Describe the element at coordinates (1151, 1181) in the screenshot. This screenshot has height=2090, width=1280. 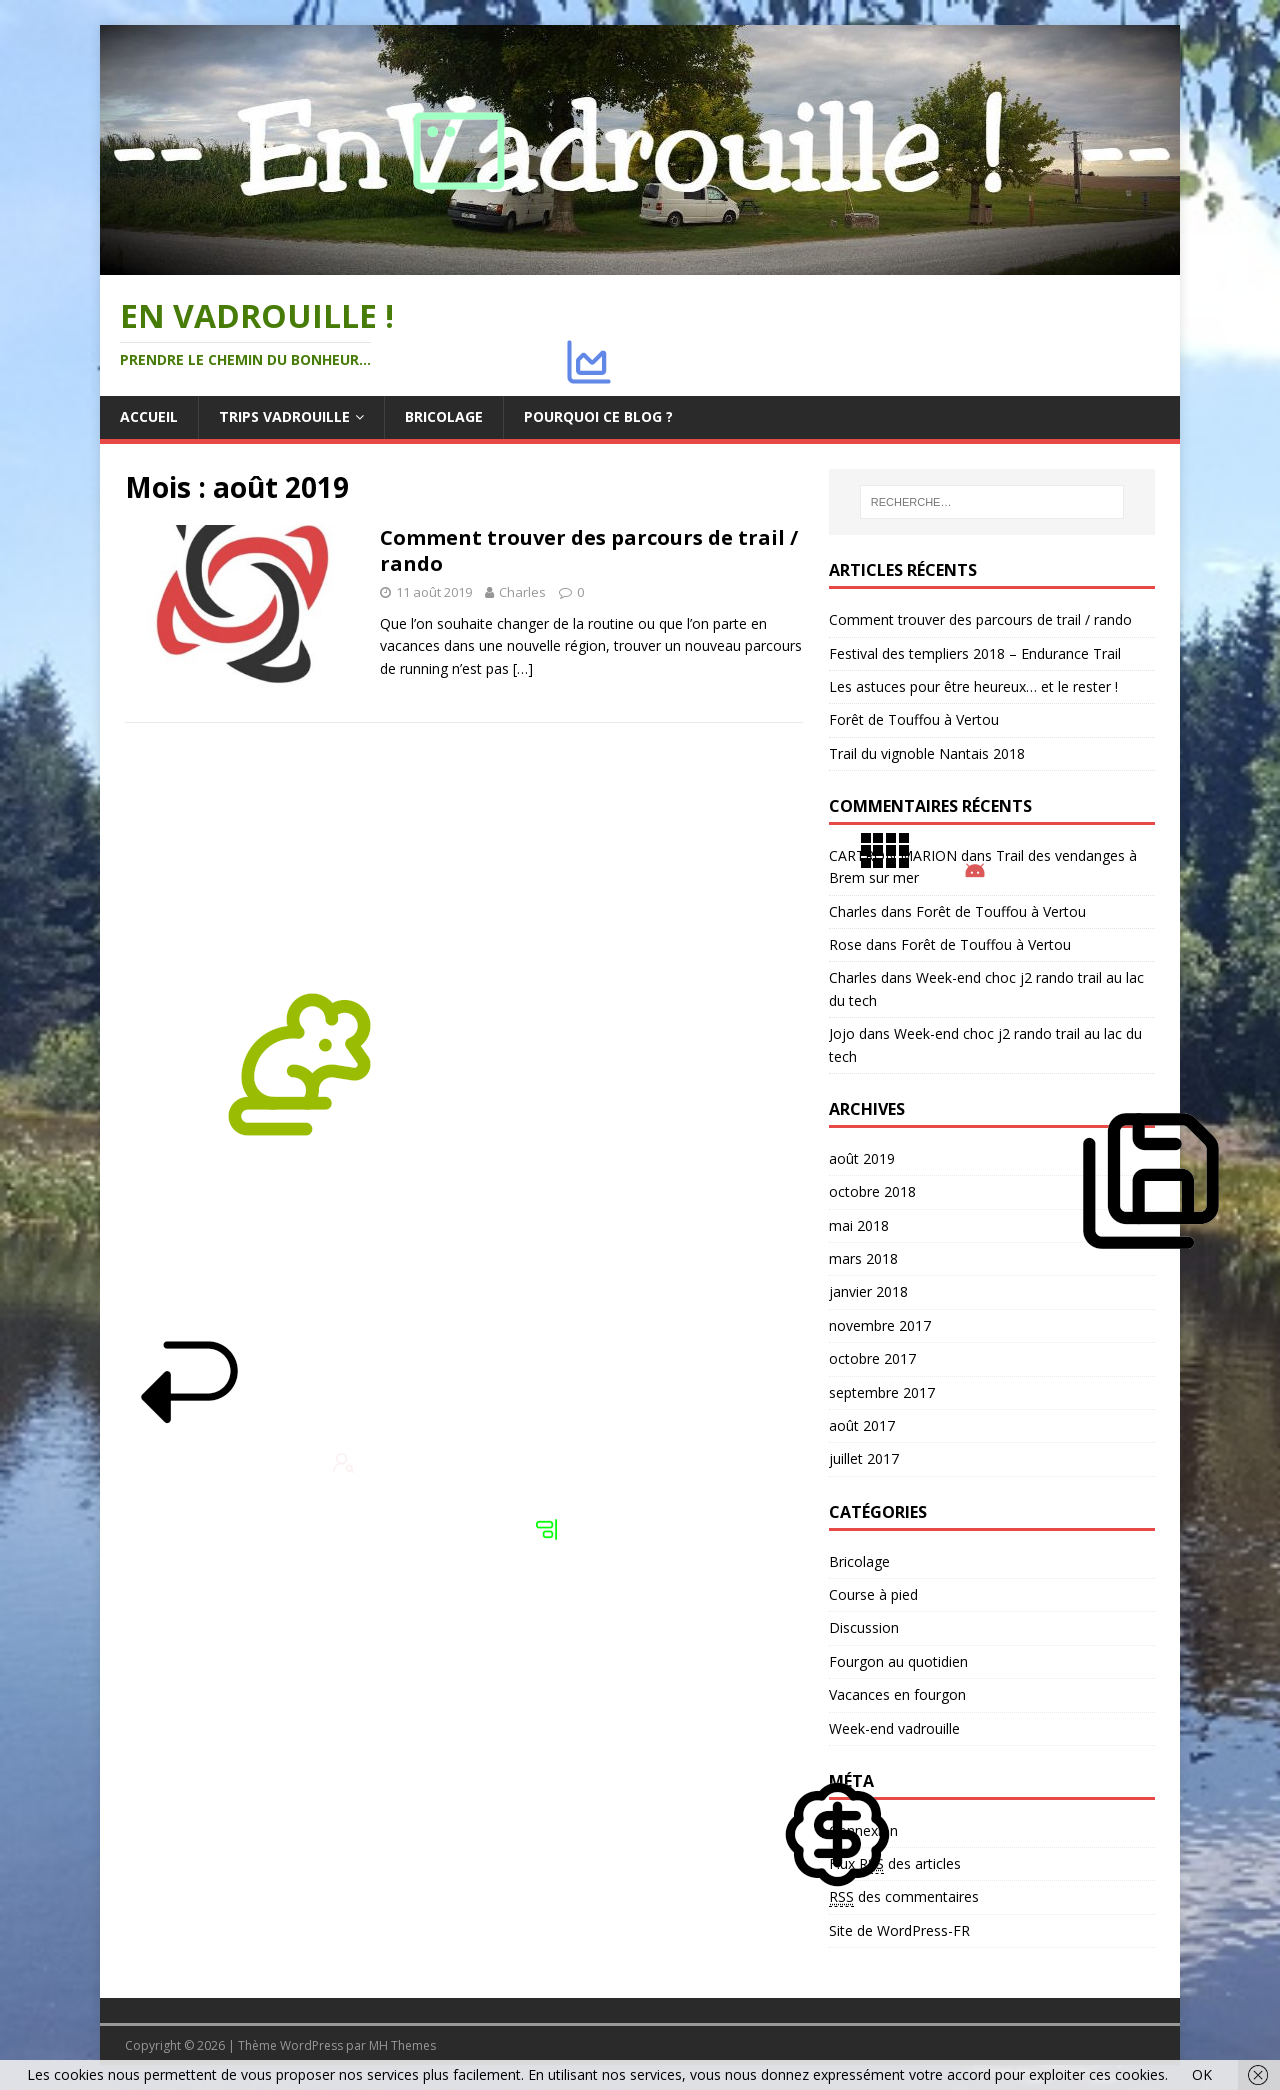
I see `save all open files at once` at that location.